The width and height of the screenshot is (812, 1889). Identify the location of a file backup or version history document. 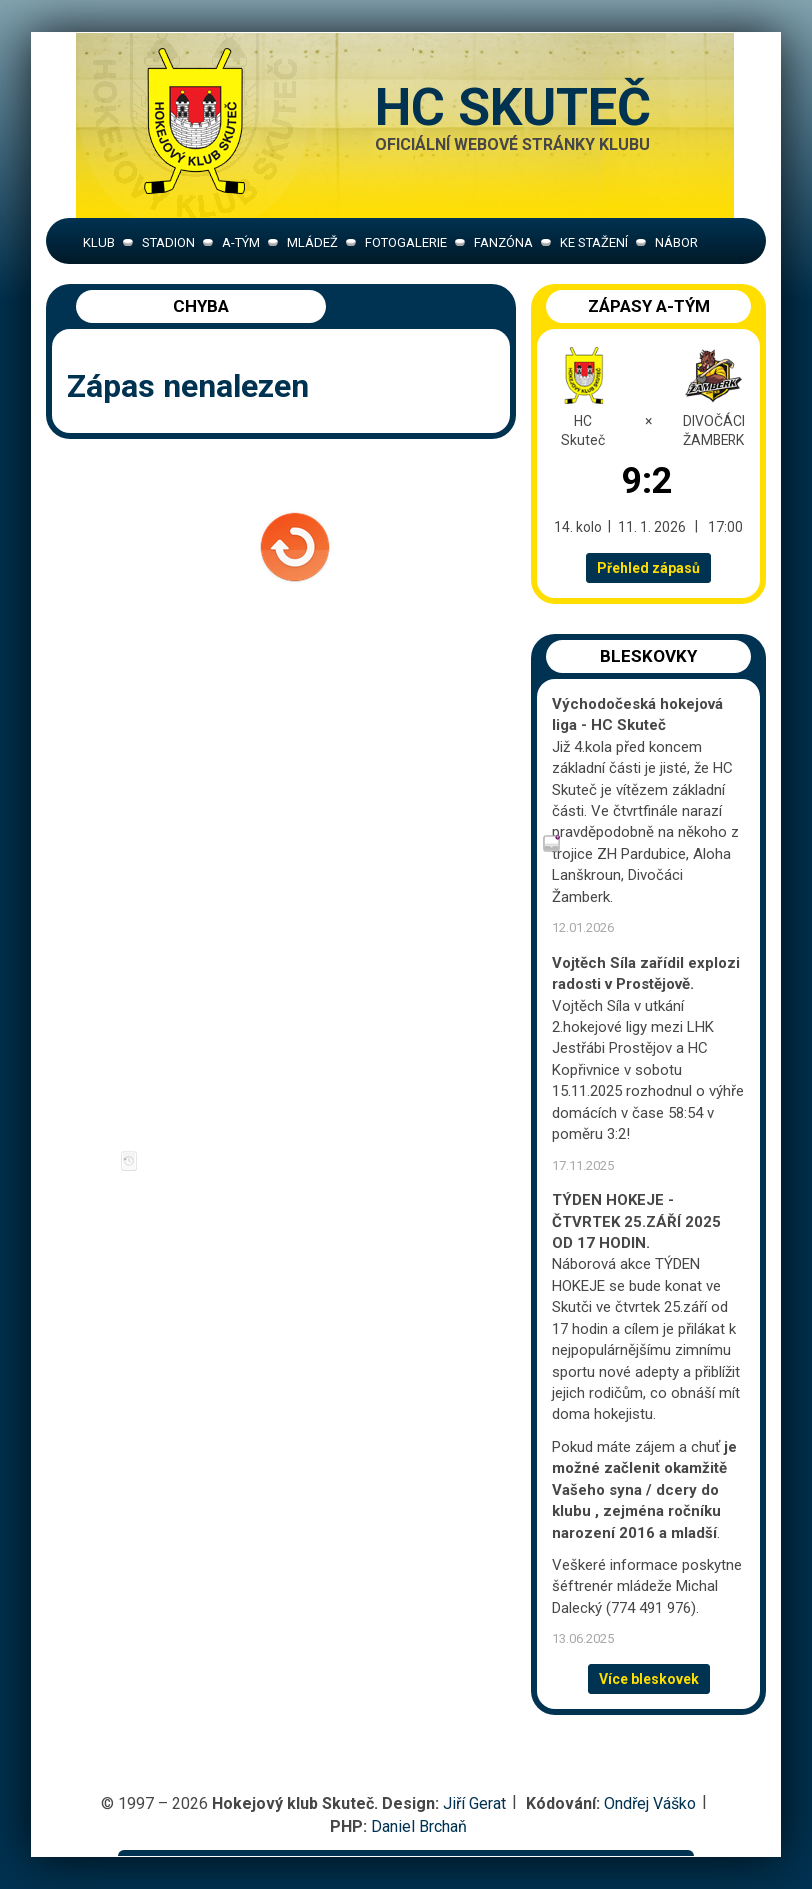
(129, 1161).